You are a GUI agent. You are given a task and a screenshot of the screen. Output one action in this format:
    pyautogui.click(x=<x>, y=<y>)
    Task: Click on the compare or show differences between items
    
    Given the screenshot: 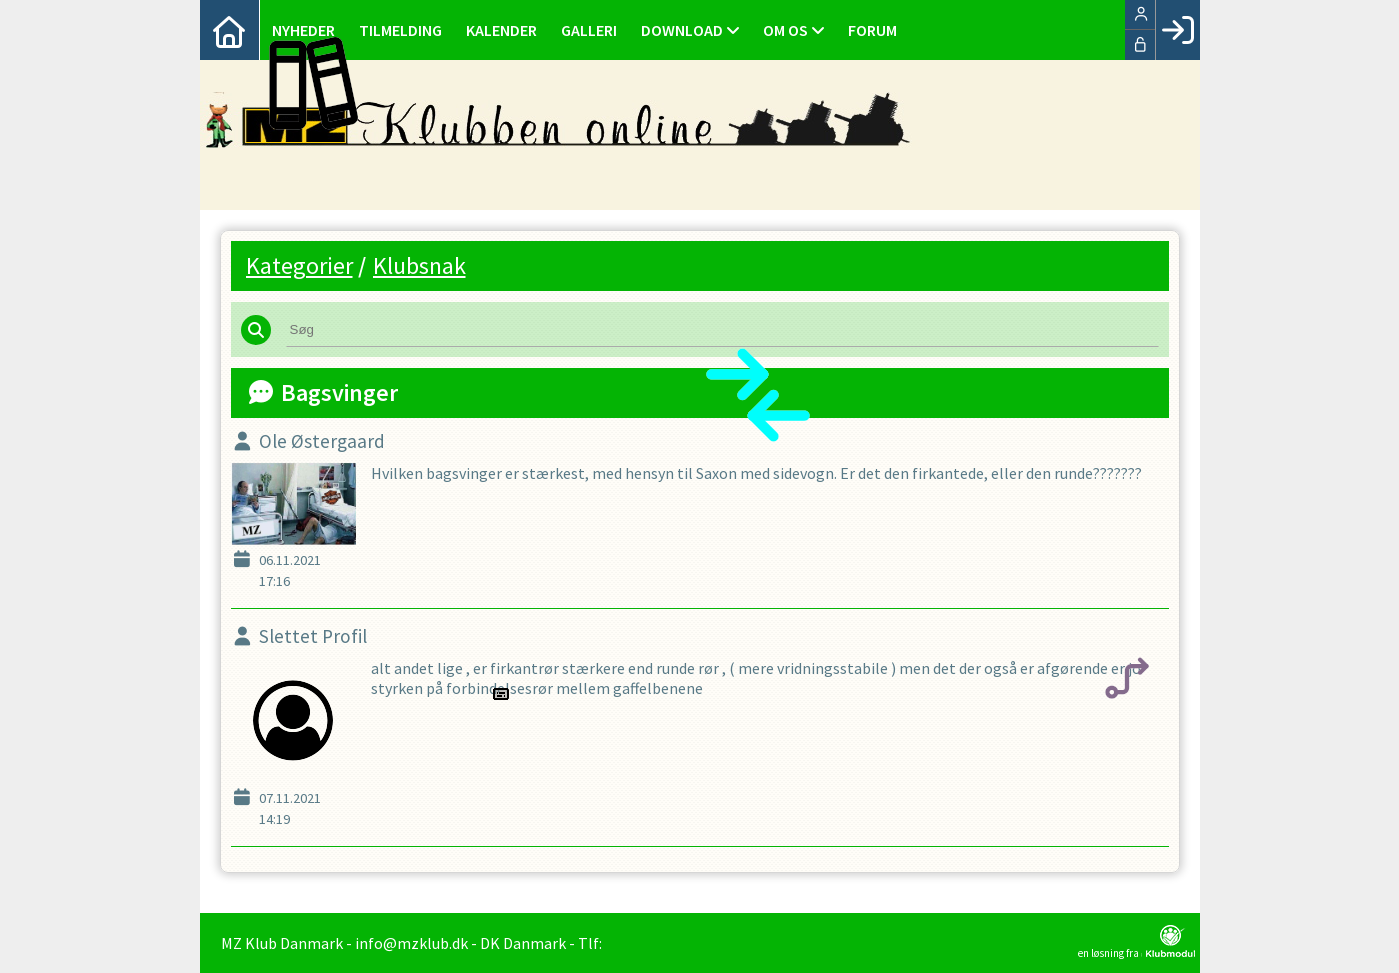 What is the action you would take?
    pyautogui.click(x=758, y=395)
    